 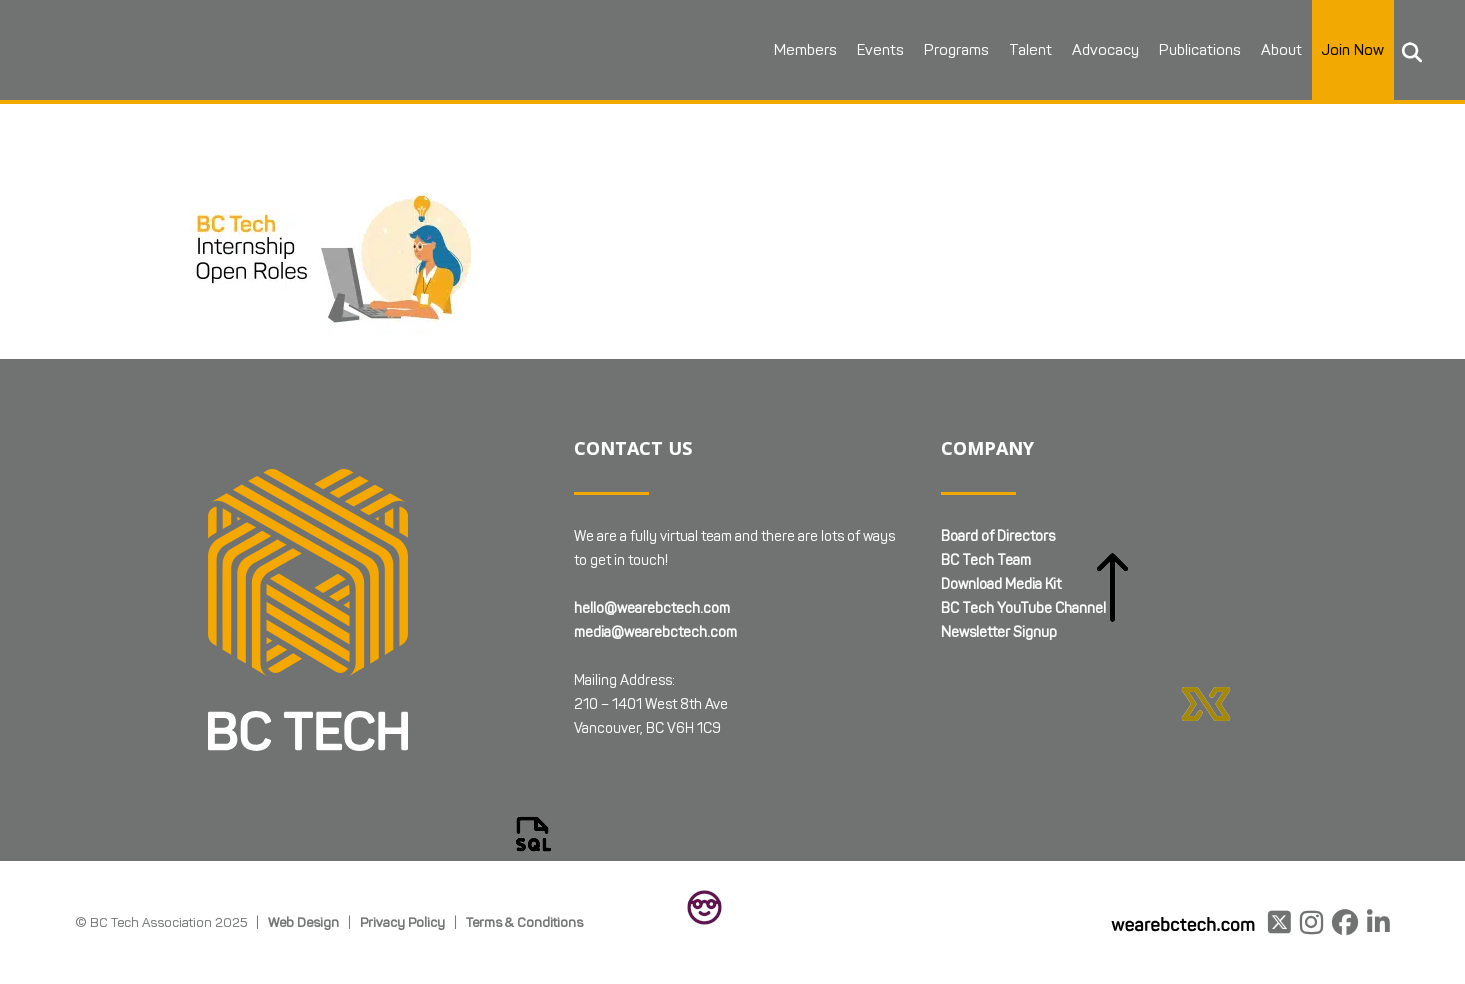 I want to click on xdeep brand logo, so click(x=1206, y=704).